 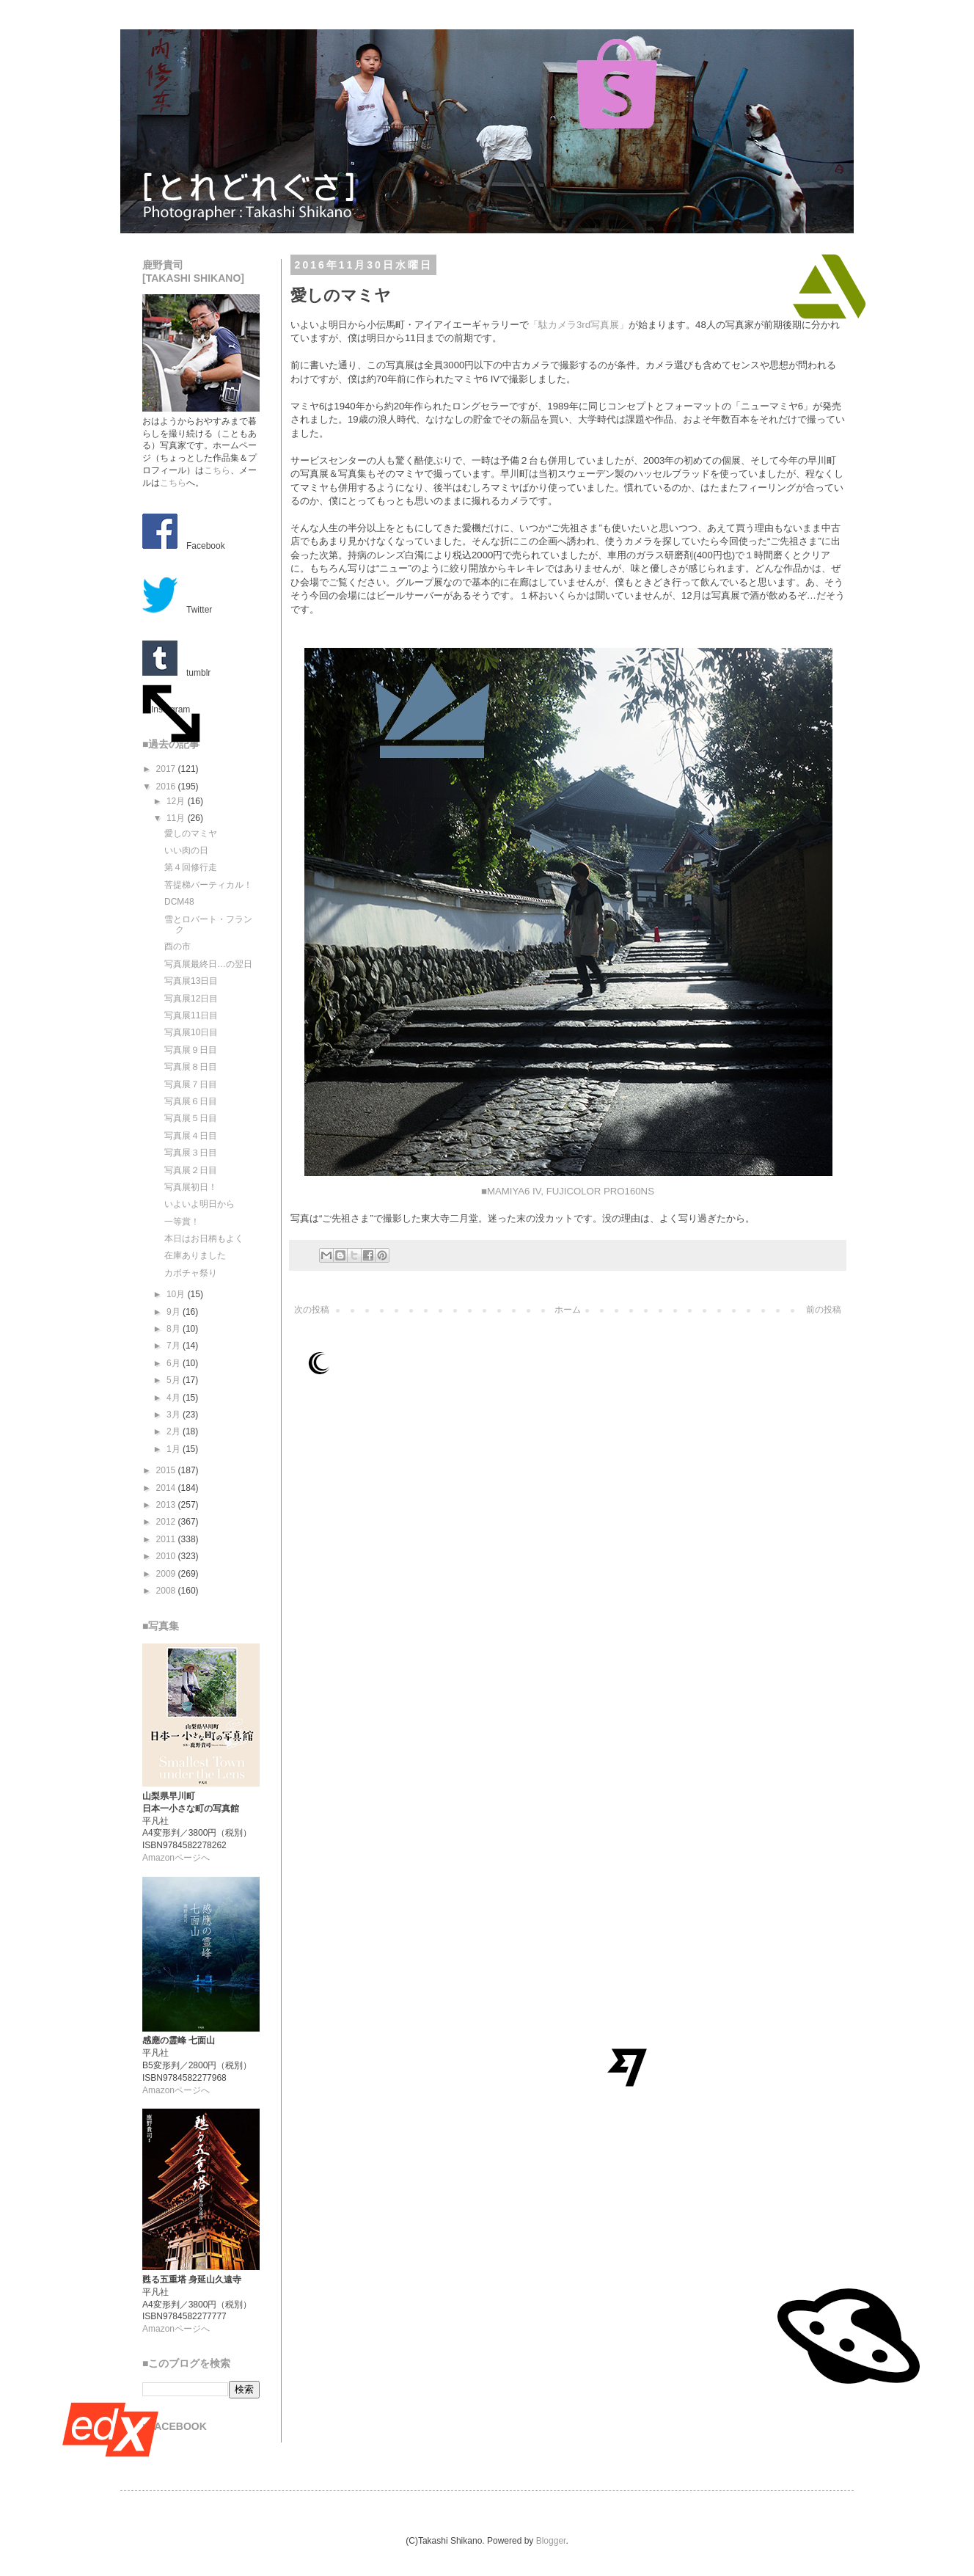 What do you see at coordinates (319, 1363) in the screenshot?
I see `contributor covenant logo indicating a code of conduct for open source projects` at bounding box center [319, 1363].